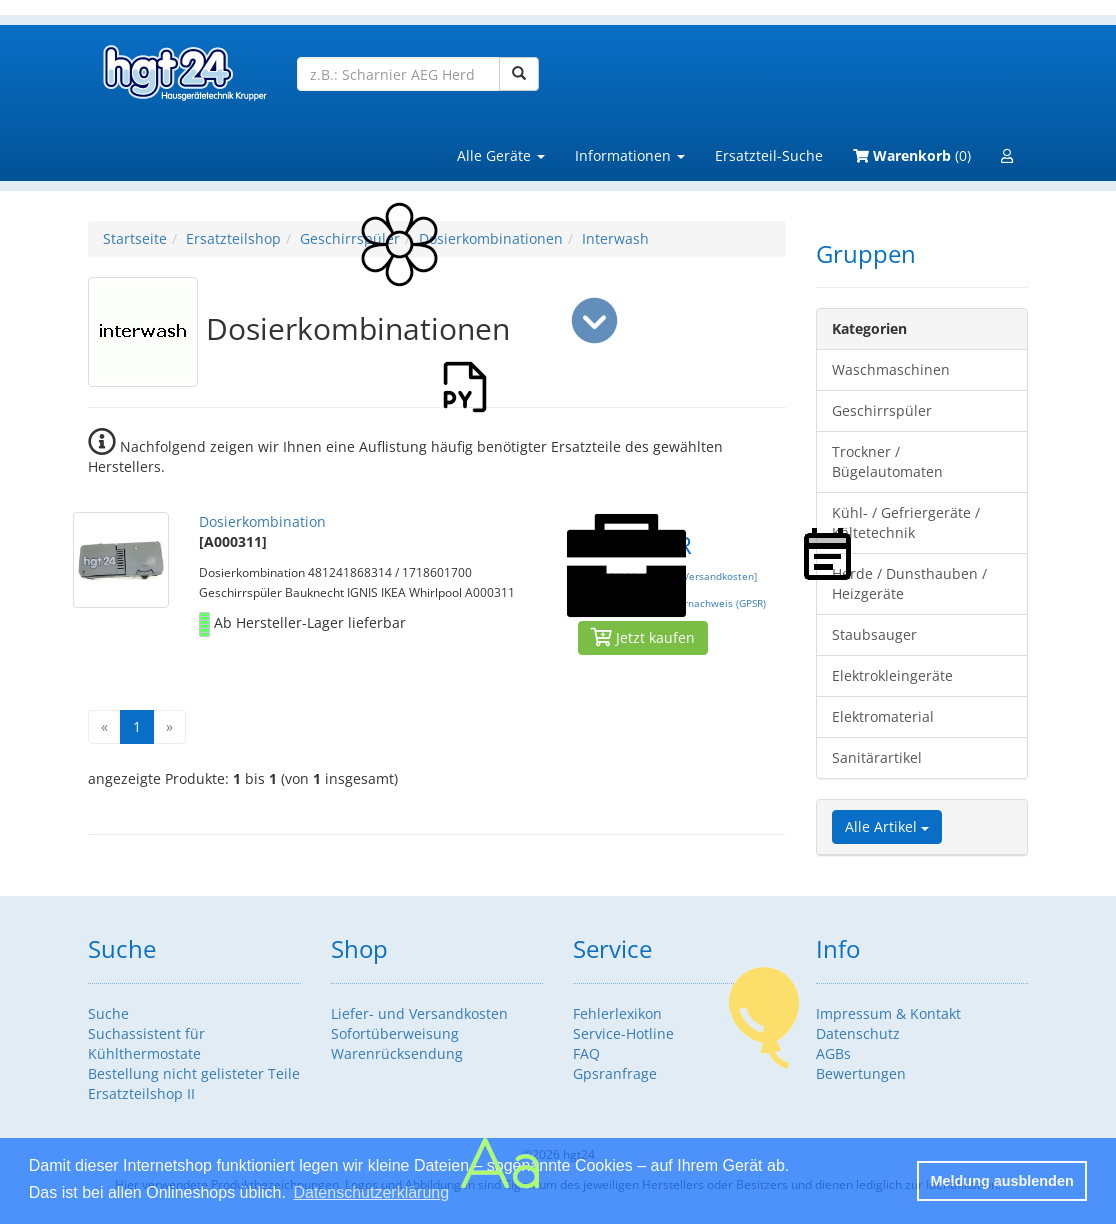 The image size is (1116, 1224). What do you see at coordinates (501, 1164) in the screenshot?
I see `adjust font or text size settings` at bounding box center [501, 1164].